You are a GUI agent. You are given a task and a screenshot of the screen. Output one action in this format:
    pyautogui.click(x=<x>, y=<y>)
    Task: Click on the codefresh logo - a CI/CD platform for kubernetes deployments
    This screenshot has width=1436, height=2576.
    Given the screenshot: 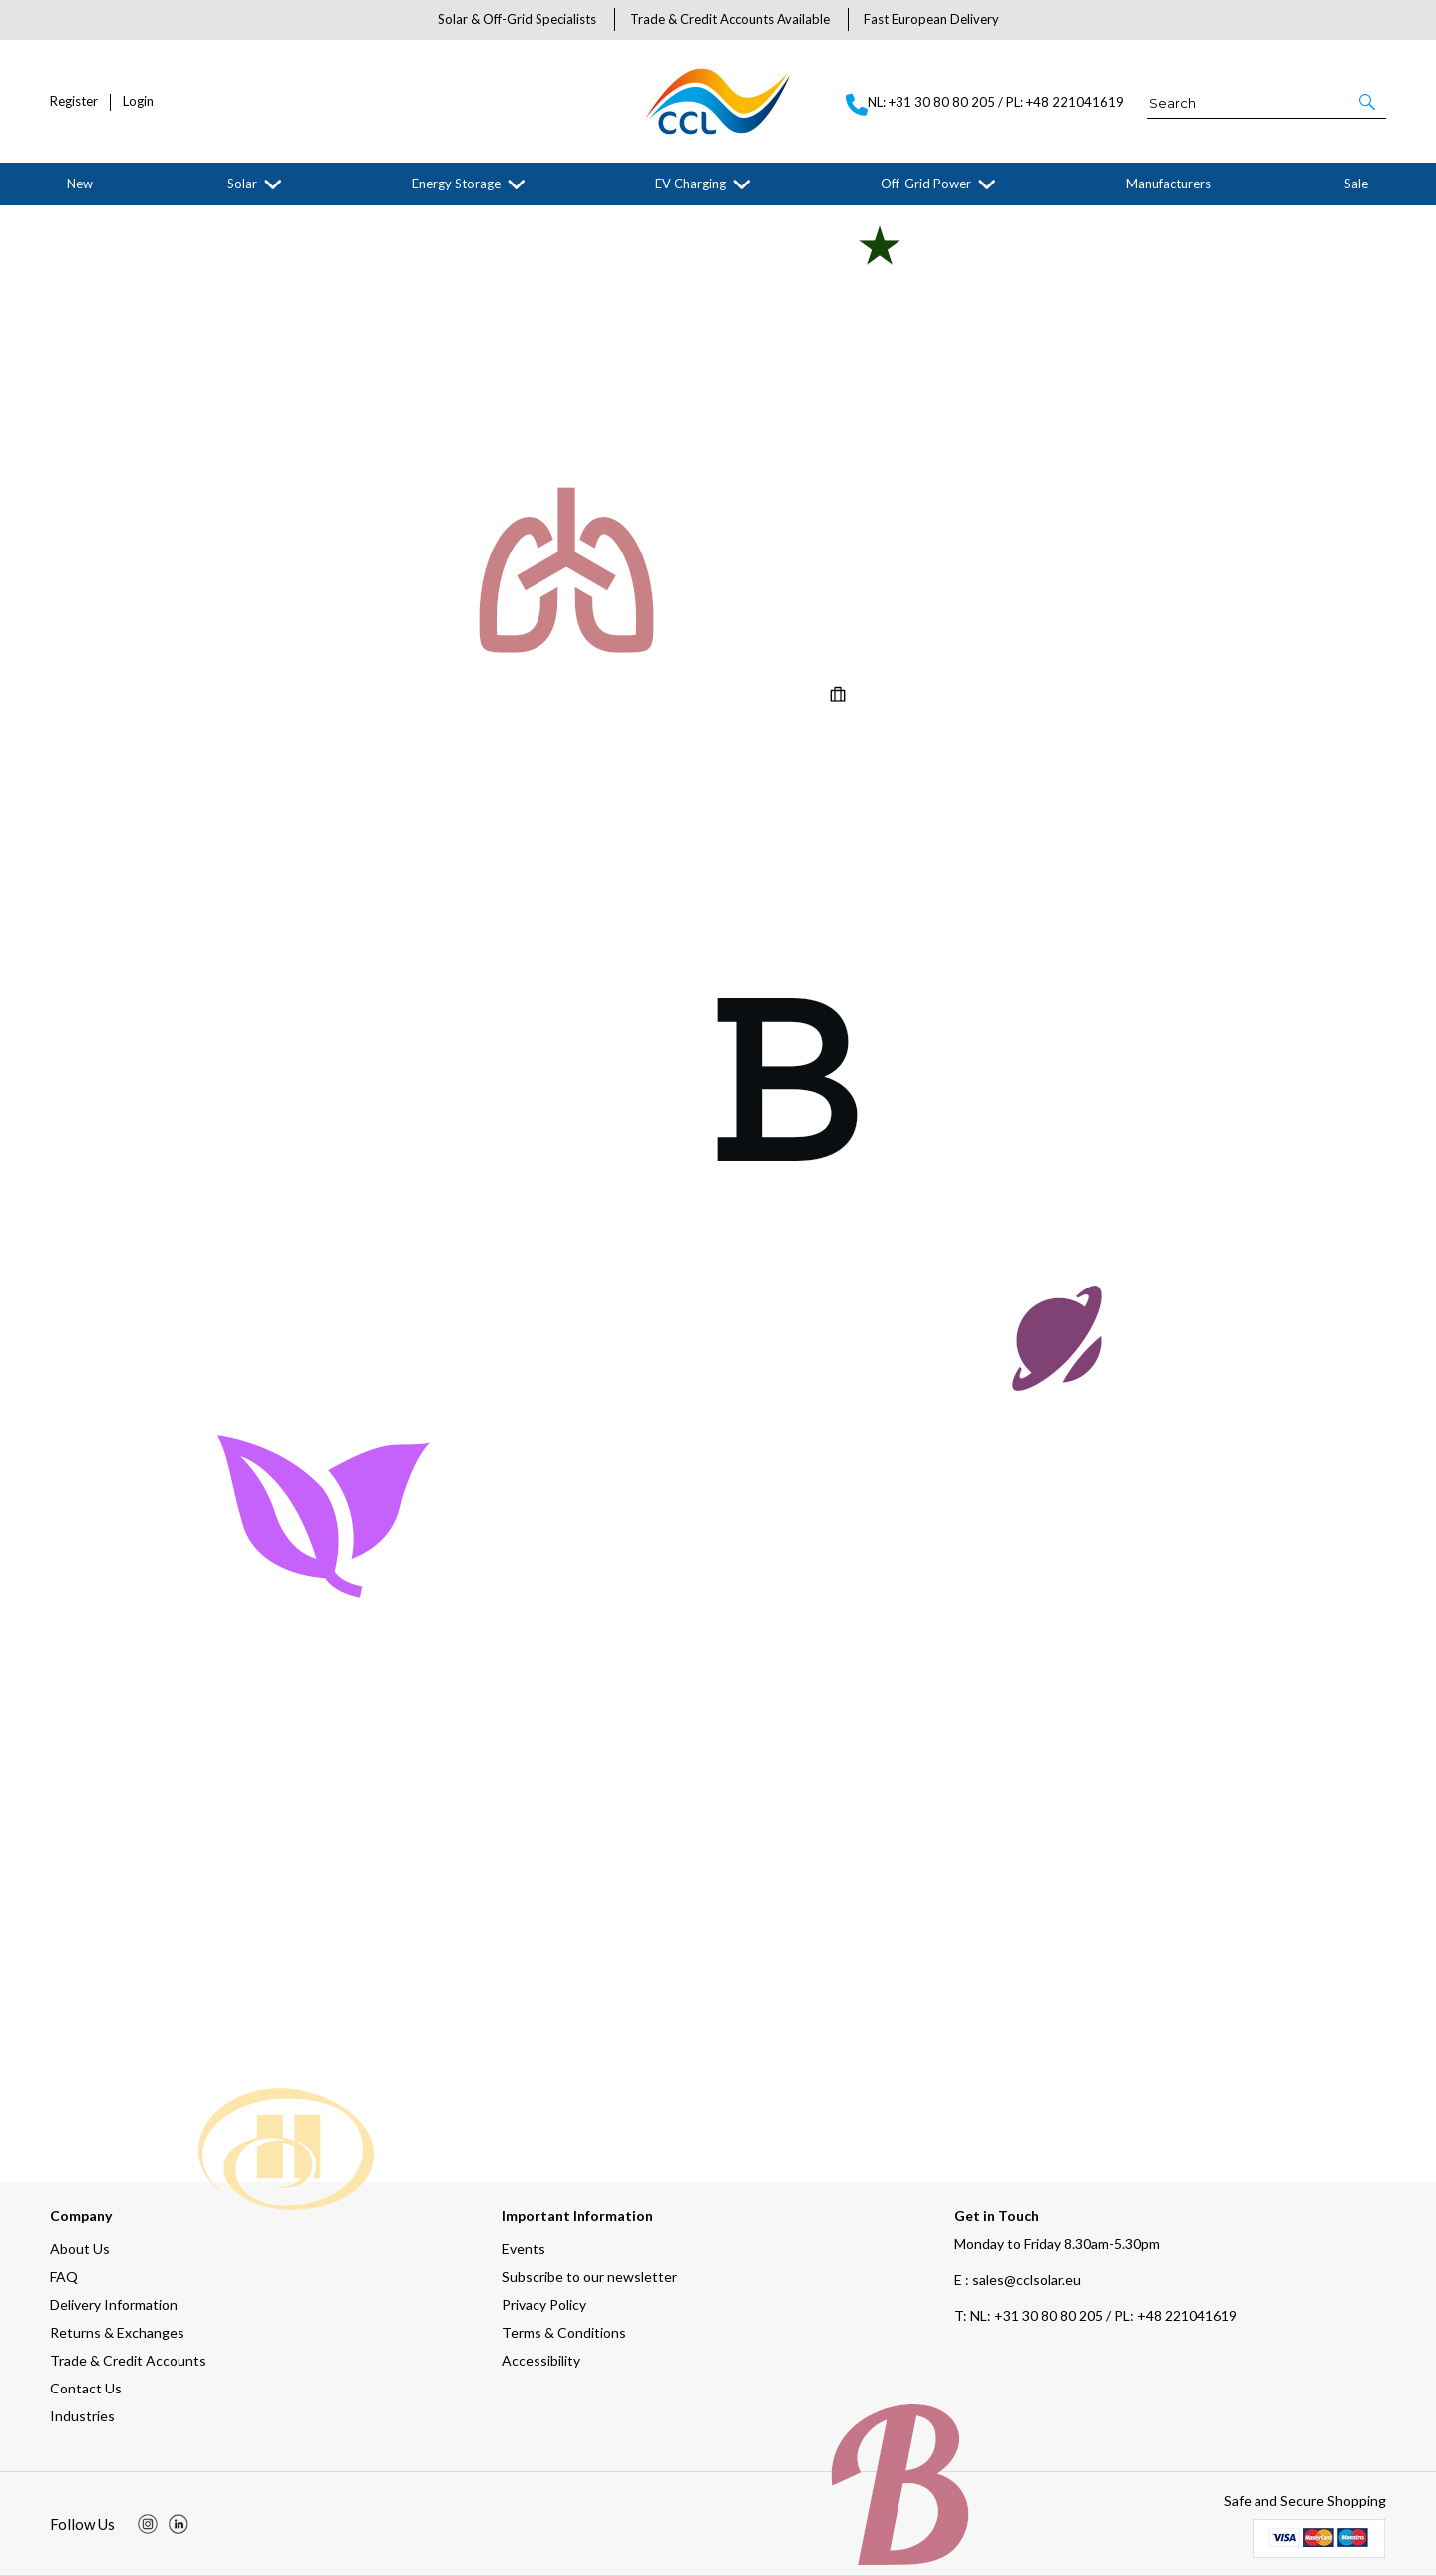 What is the action you would take?
    pyautogui.click(x=323, y=1516)
    